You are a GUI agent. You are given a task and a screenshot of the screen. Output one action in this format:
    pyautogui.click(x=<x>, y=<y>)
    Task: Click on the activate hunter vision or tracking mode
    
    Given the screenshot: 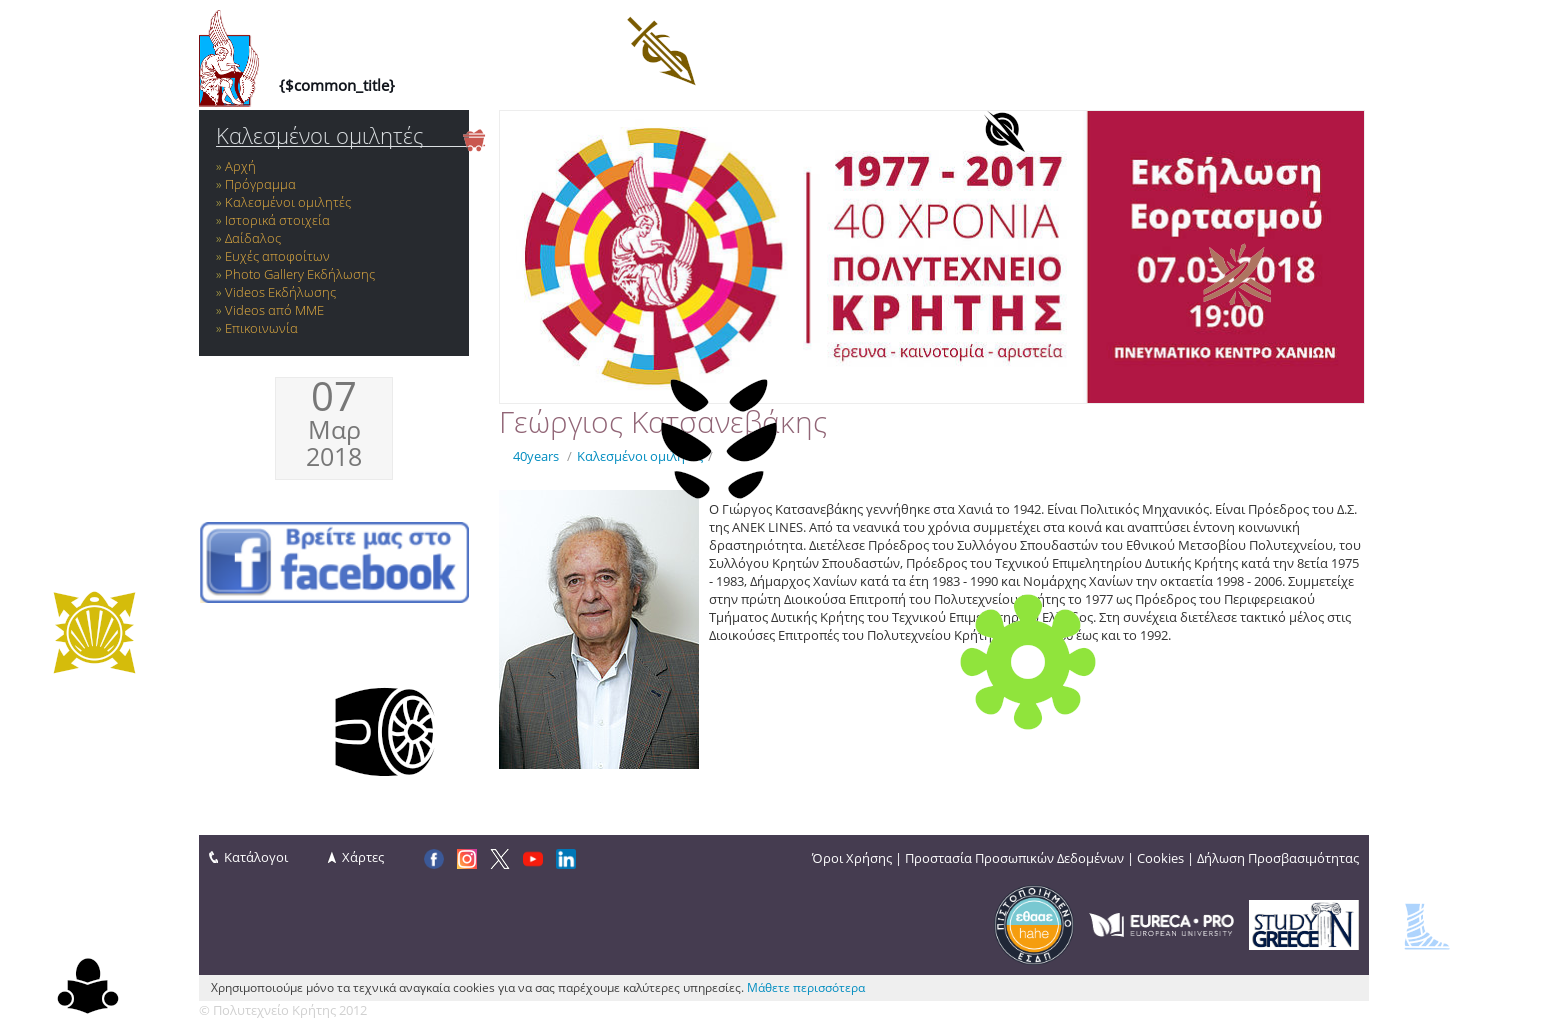 What is the action you would take?
    pyautogui.click(x=719, y=439)
    